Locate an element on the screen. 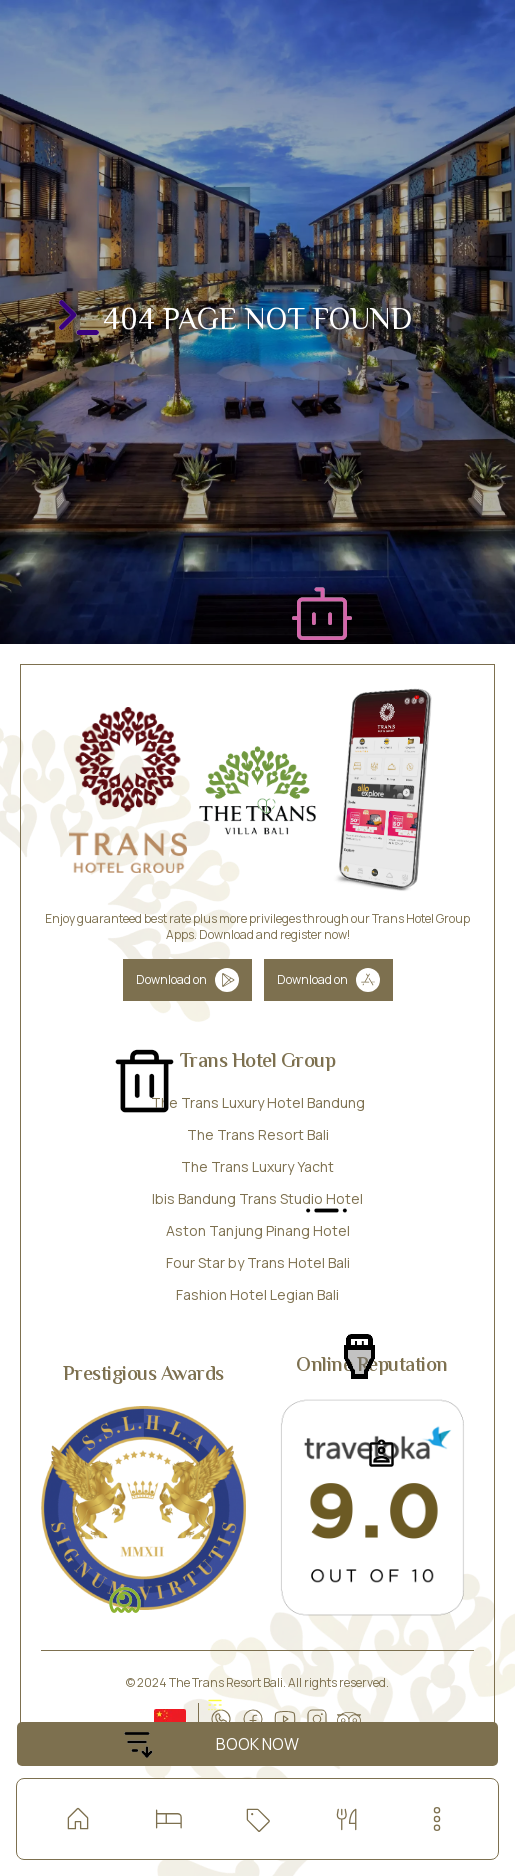 This screenshot has height=1876, width=515. open terminal or command line interface is located at coordinates (79, 315).